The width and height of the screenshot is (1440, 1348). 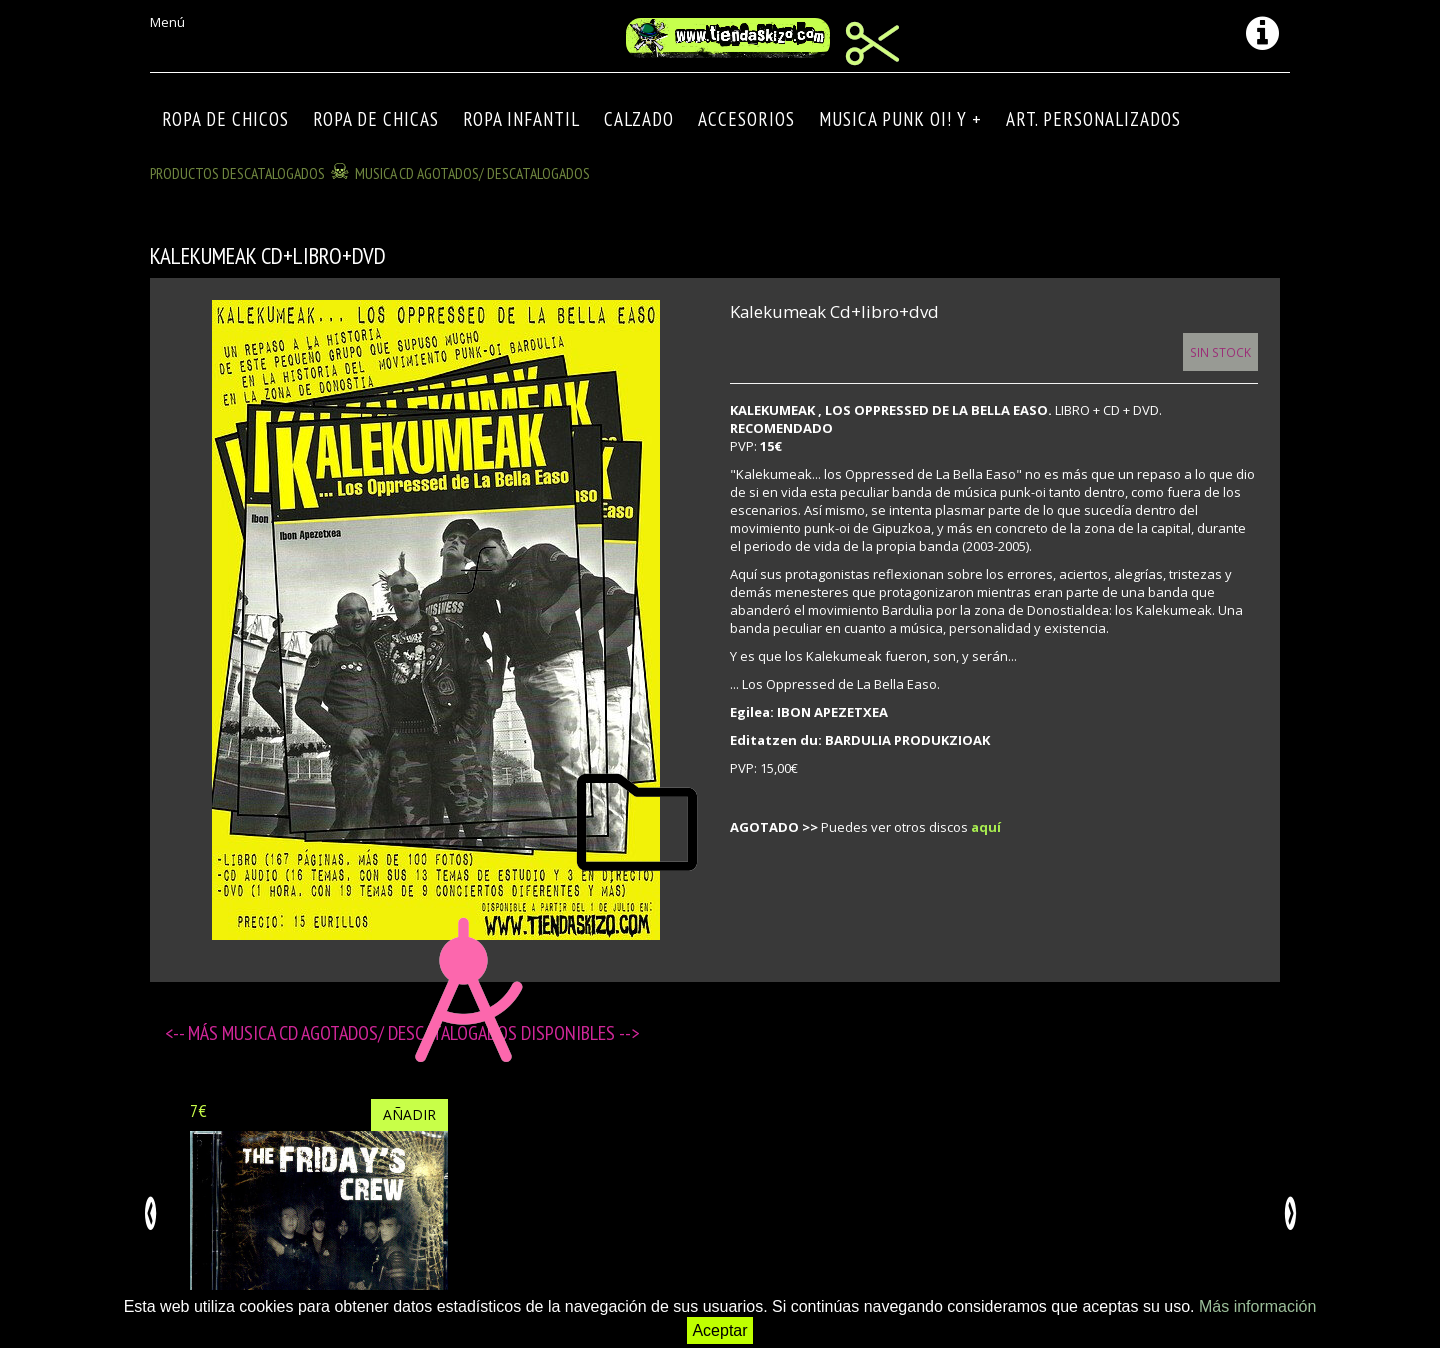 What do you see at coordinates (637, 820) in the screenshot?
I see `open a folder to view its contents` at bounding box center [637, 820].